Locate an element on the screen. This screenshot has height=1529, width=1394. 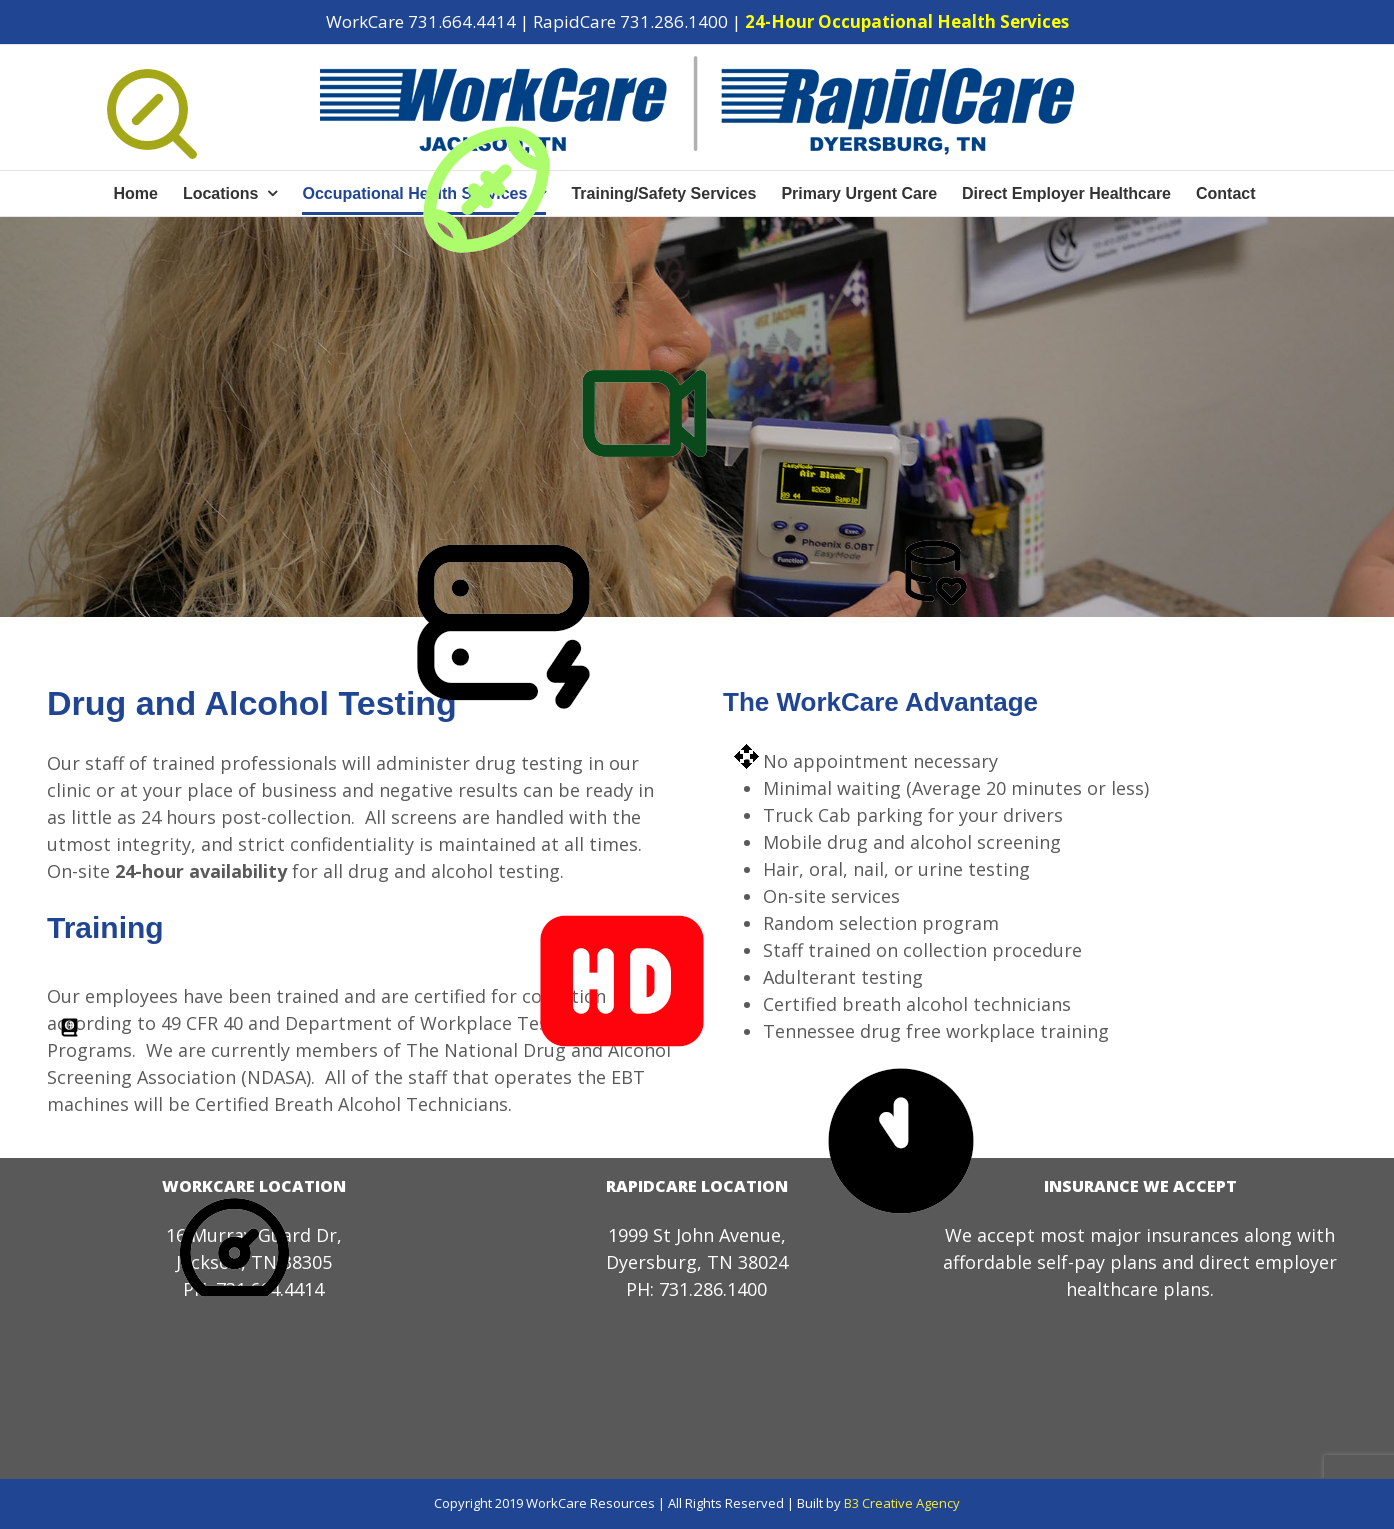
access your dashboard or control panel is located at coordinates (234, 1247).